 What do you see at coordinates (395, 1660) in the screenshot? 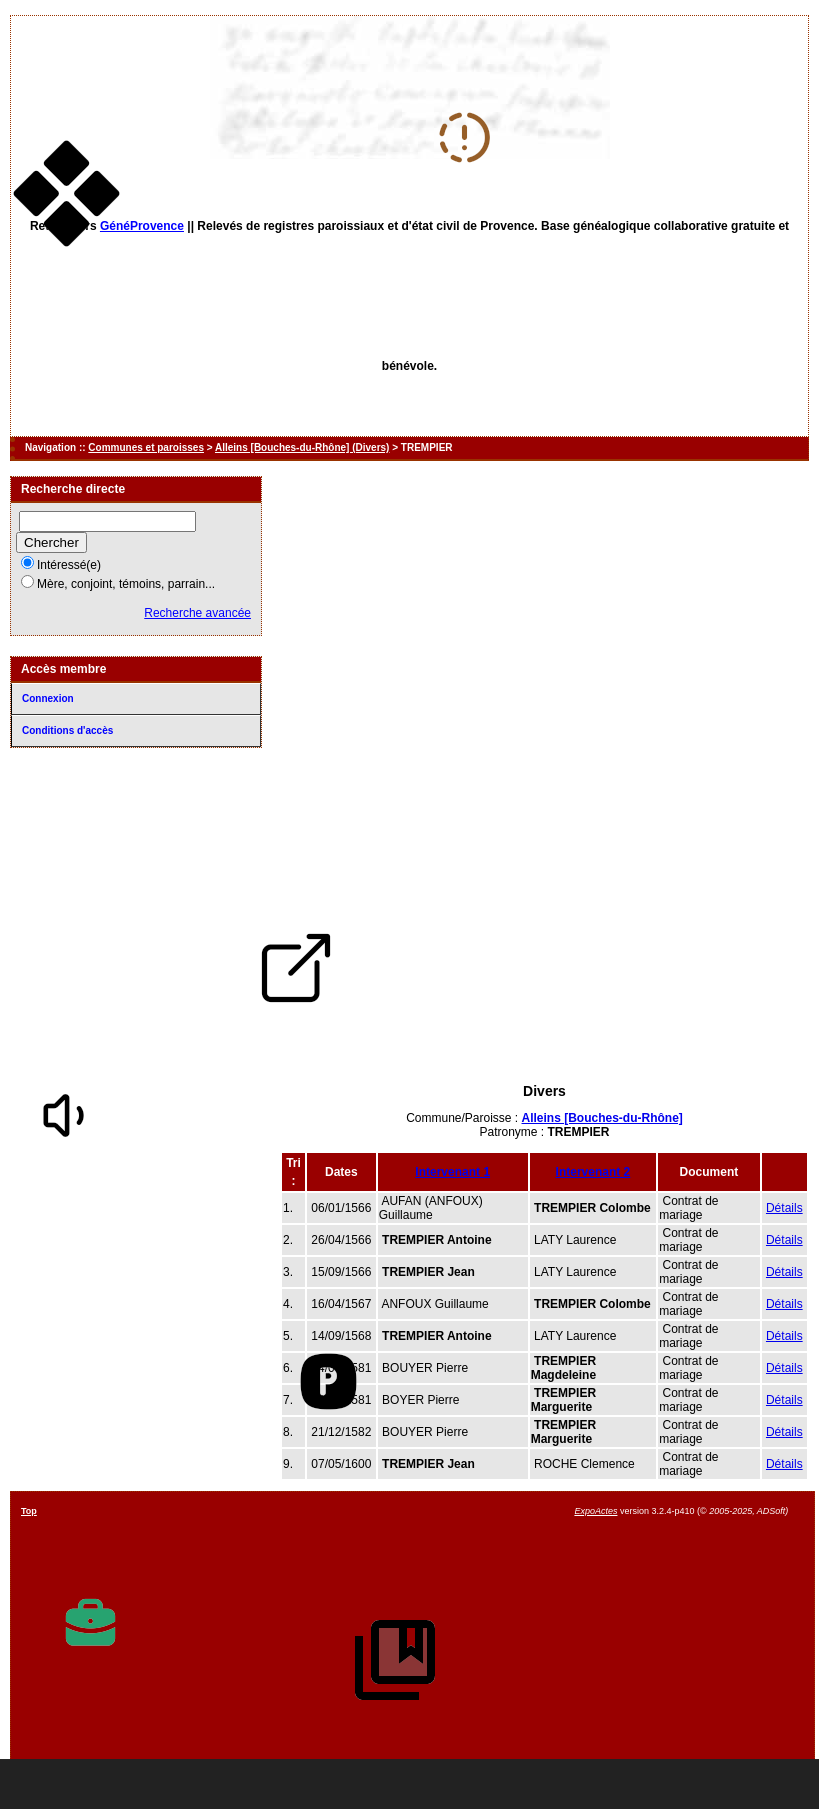
I see `access your bookmarked collections` at bounding box center [395, 1660].